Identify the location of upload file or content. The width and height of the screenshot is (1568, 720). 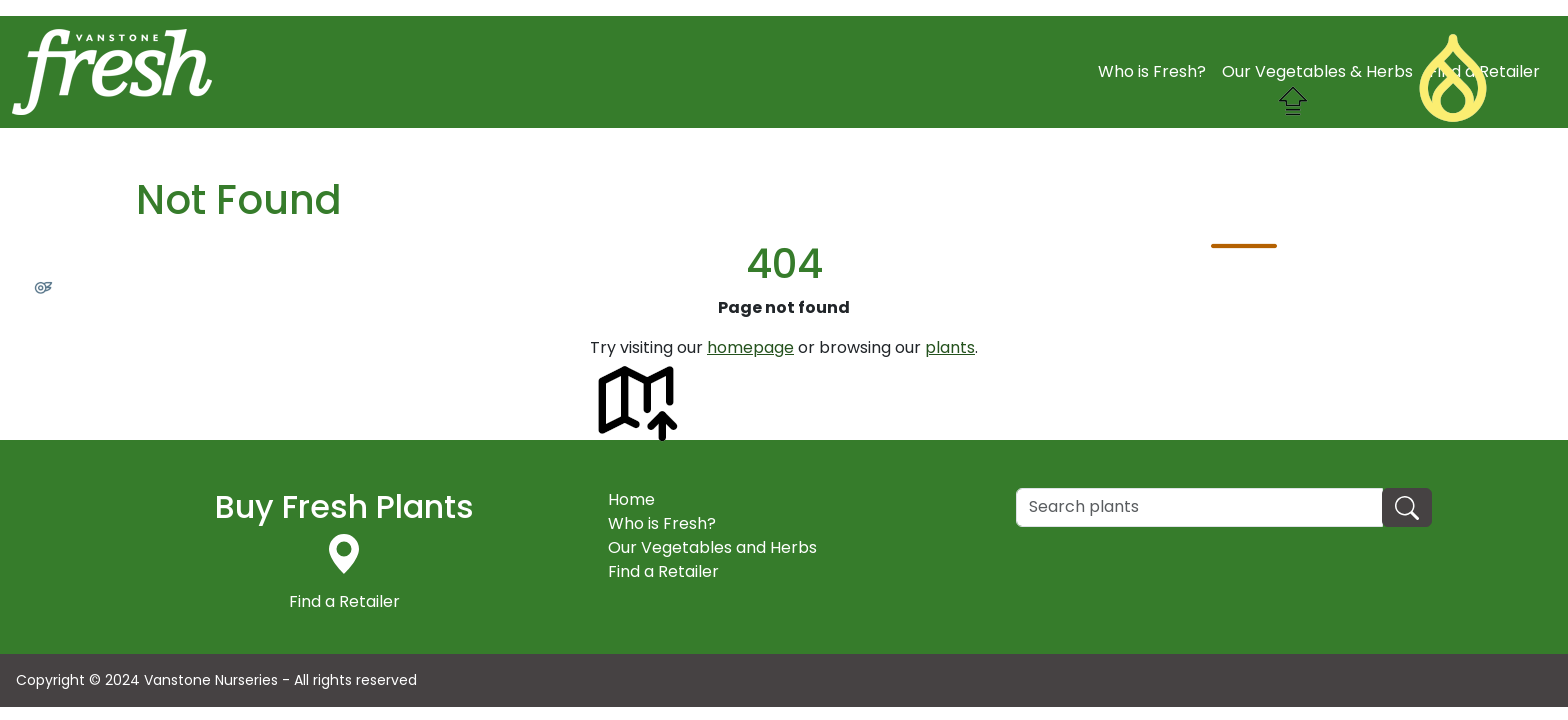
(1293, 102).